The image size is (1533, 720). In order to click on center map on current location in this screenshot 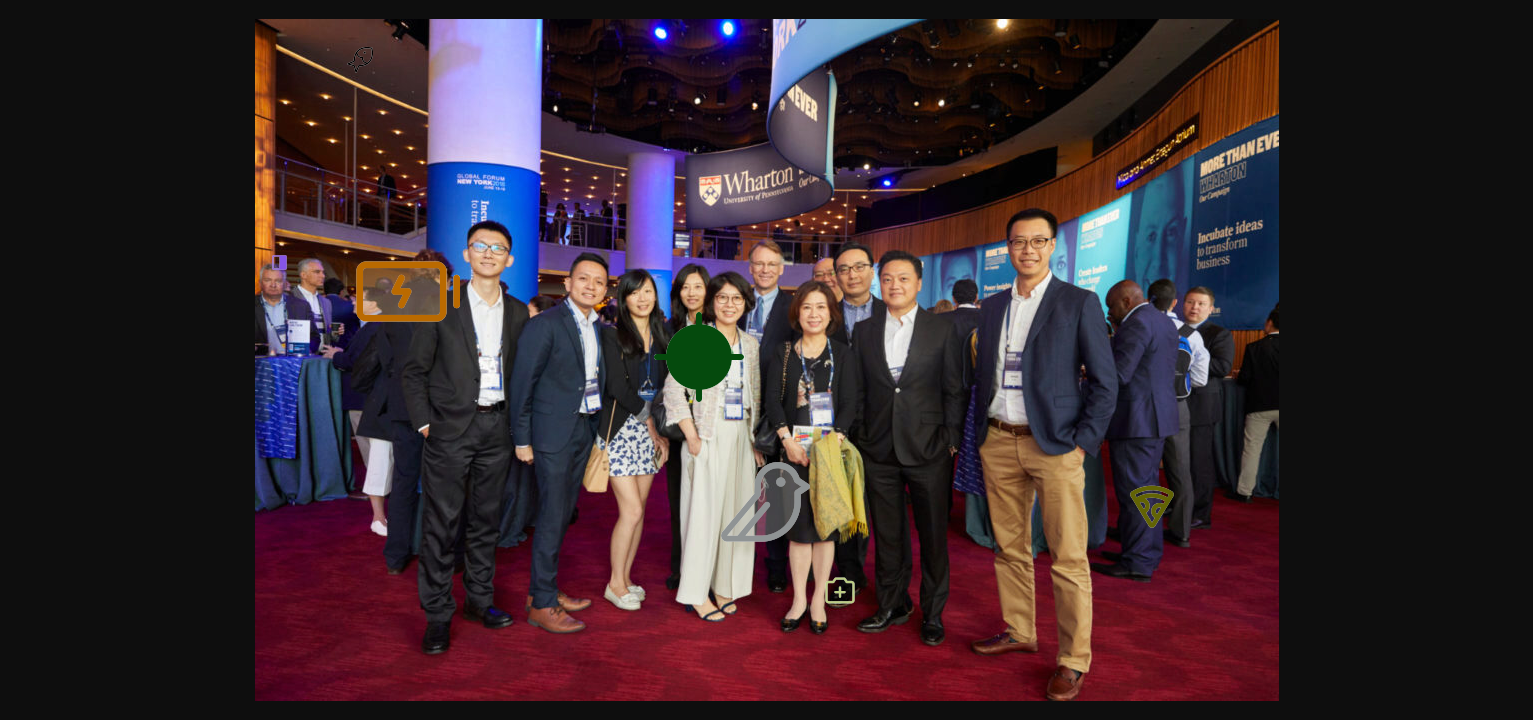, I will do `click(699, 357)`.